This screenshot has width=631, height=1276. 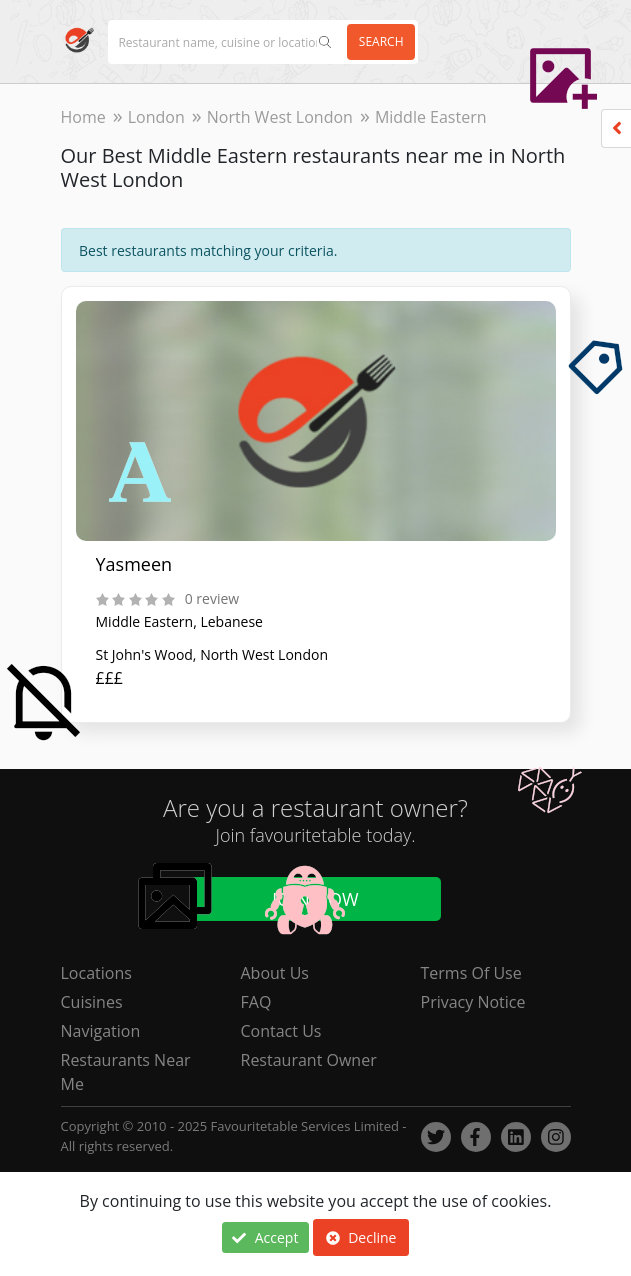 What do you see at coordinates (560, 75) in the screenshot?
I see `add a new image or photo` at bounding box center [560, 75].